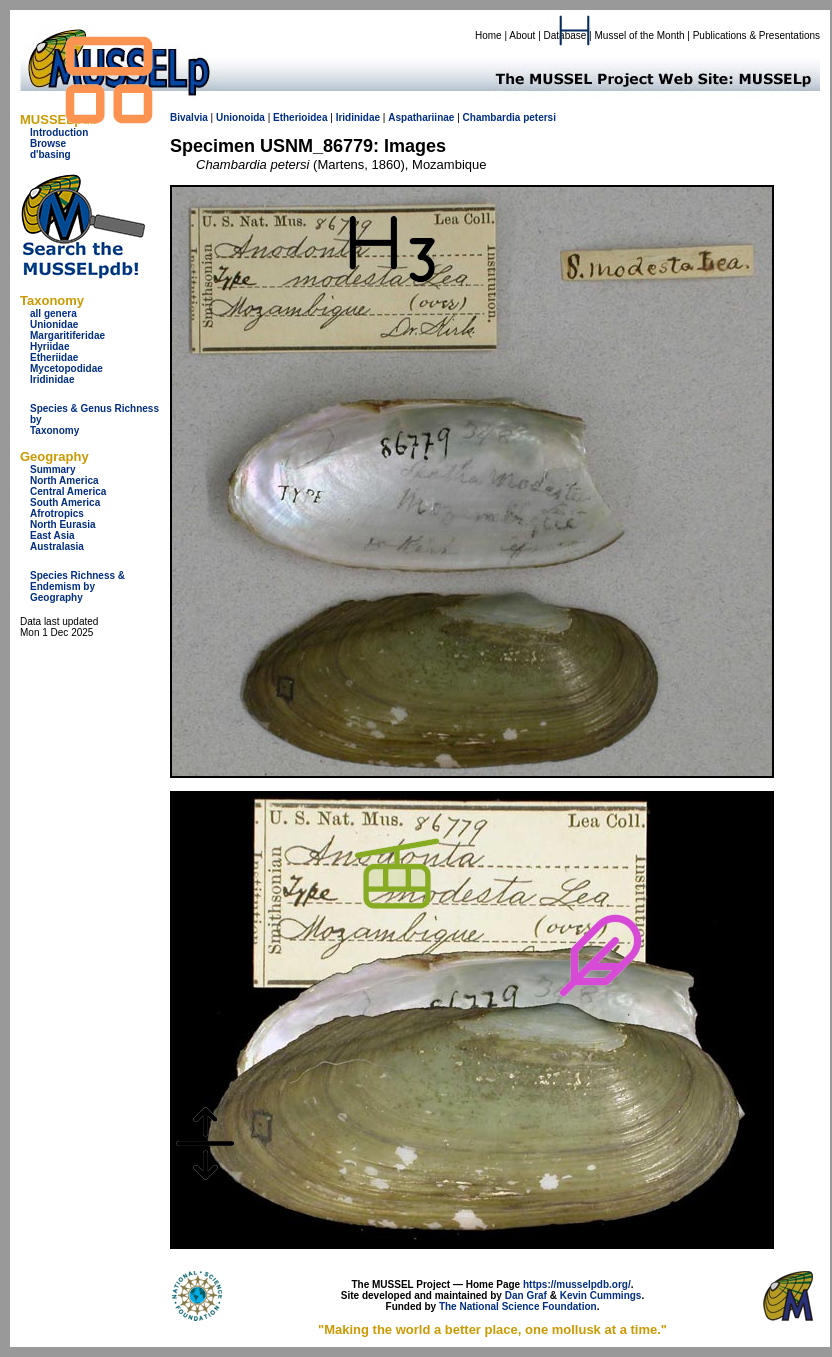 The width and height of the screenshot is (832, 1357). Describe the element at coordinates (397, 875) in the screenshot. I see `access cable car or gondola transit information` at that location.